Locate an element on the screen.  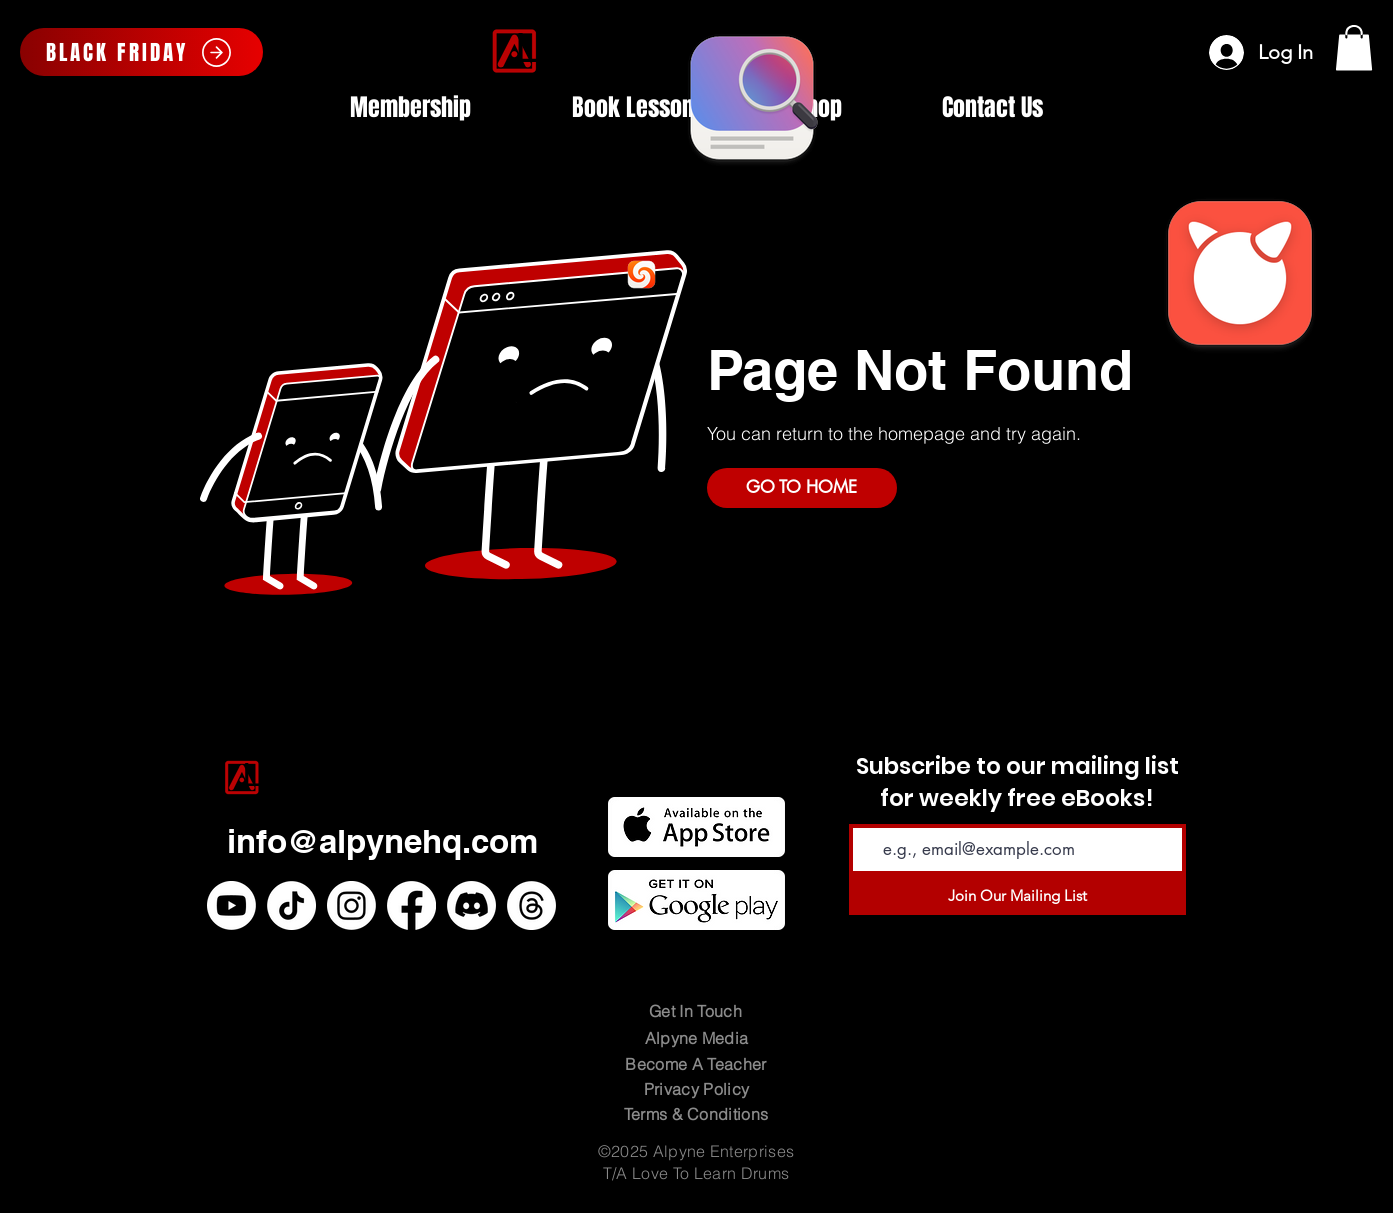
open FreeBSD application is located at coordinates (1240, 273).